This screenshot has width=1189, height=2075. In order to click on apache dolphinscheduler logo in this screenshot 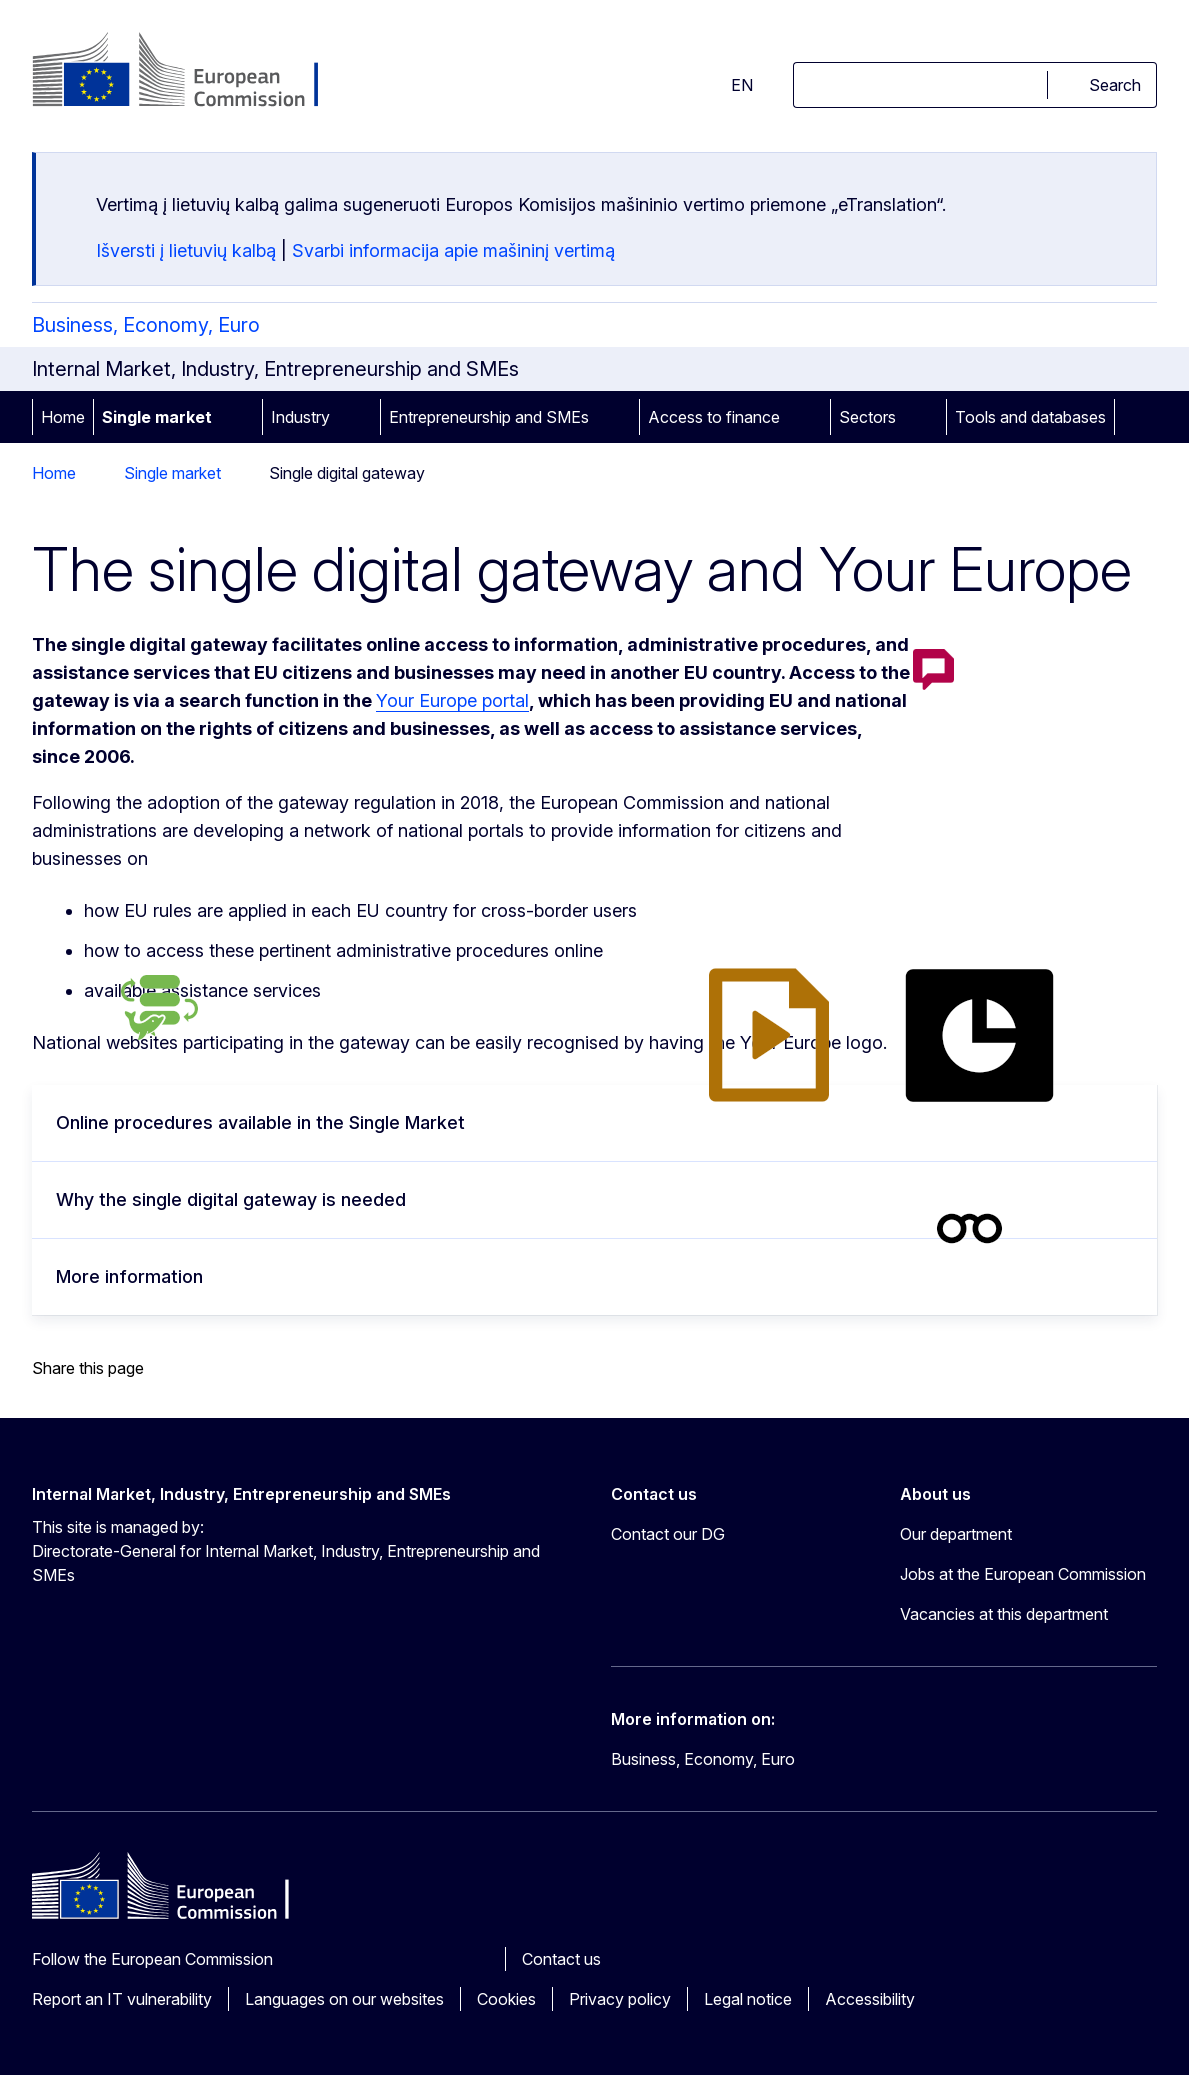, I will do `click(159, 1007)`.